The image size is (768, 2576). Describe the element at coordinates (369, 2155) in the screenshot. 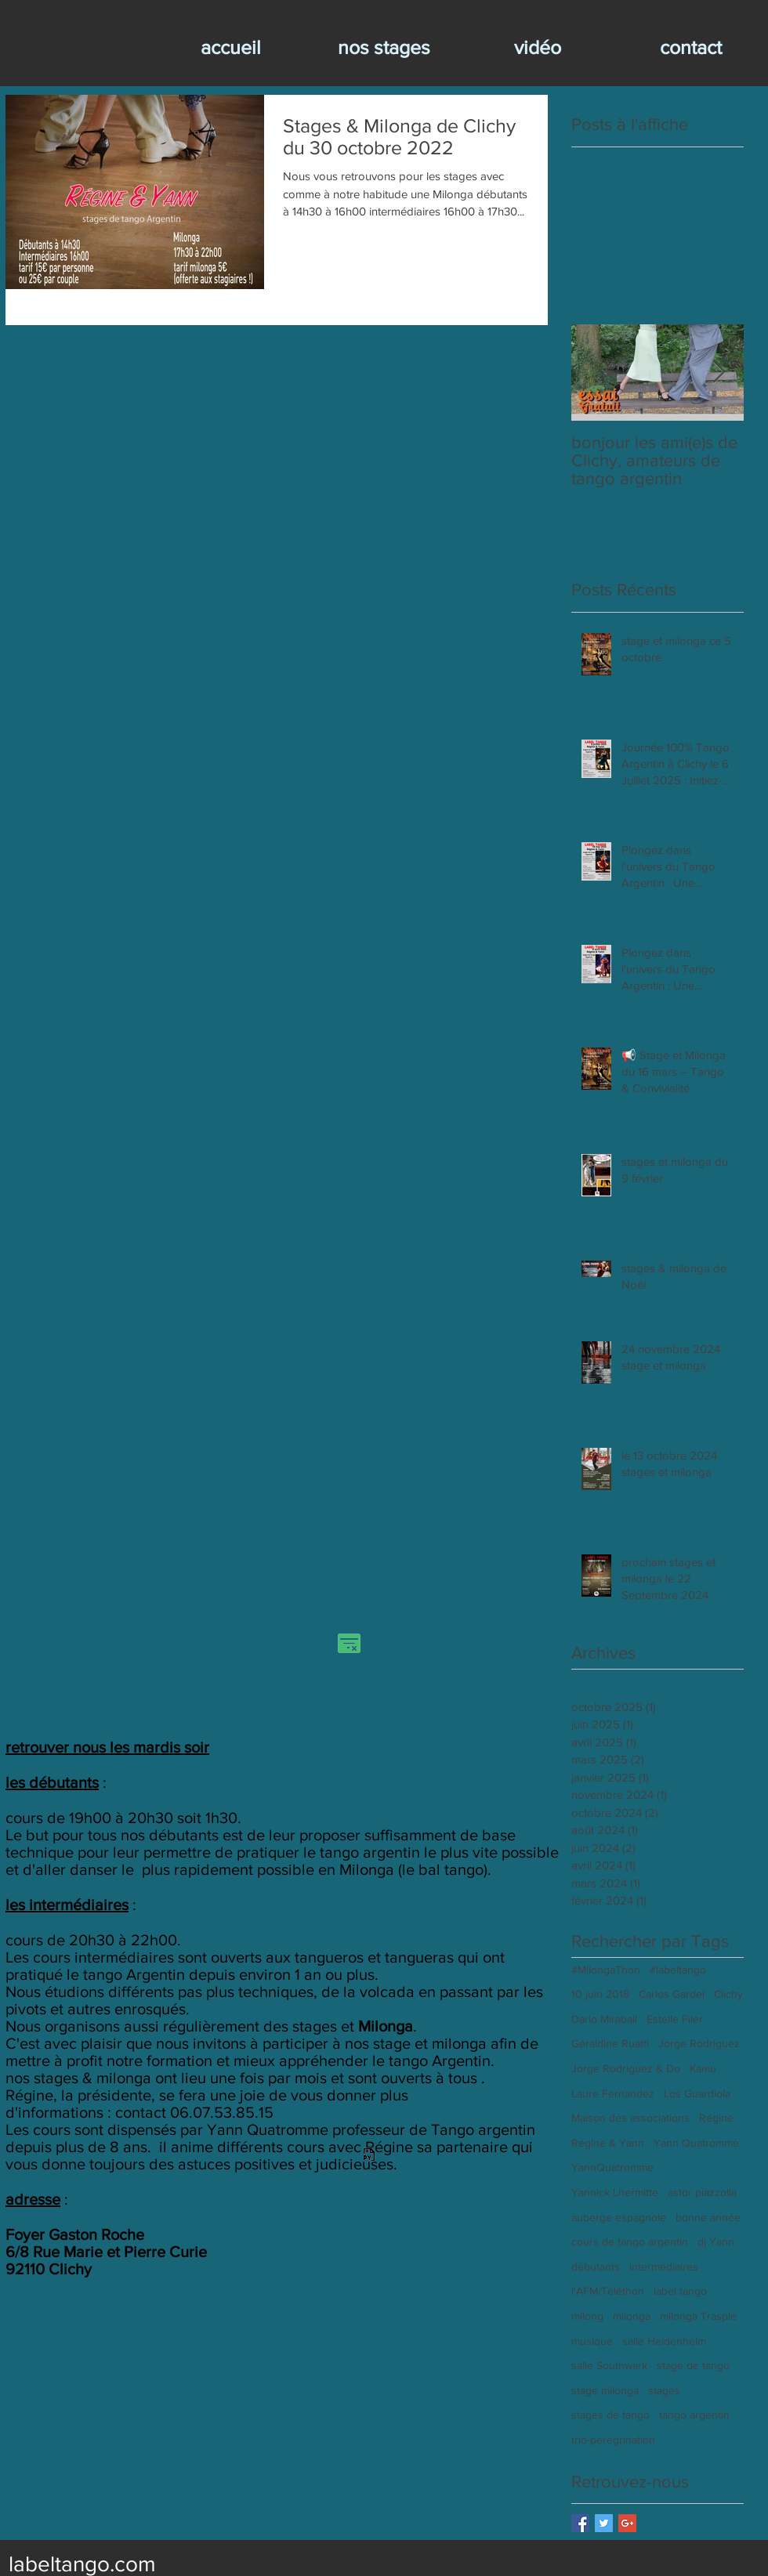

I see `open a python file` at that location.